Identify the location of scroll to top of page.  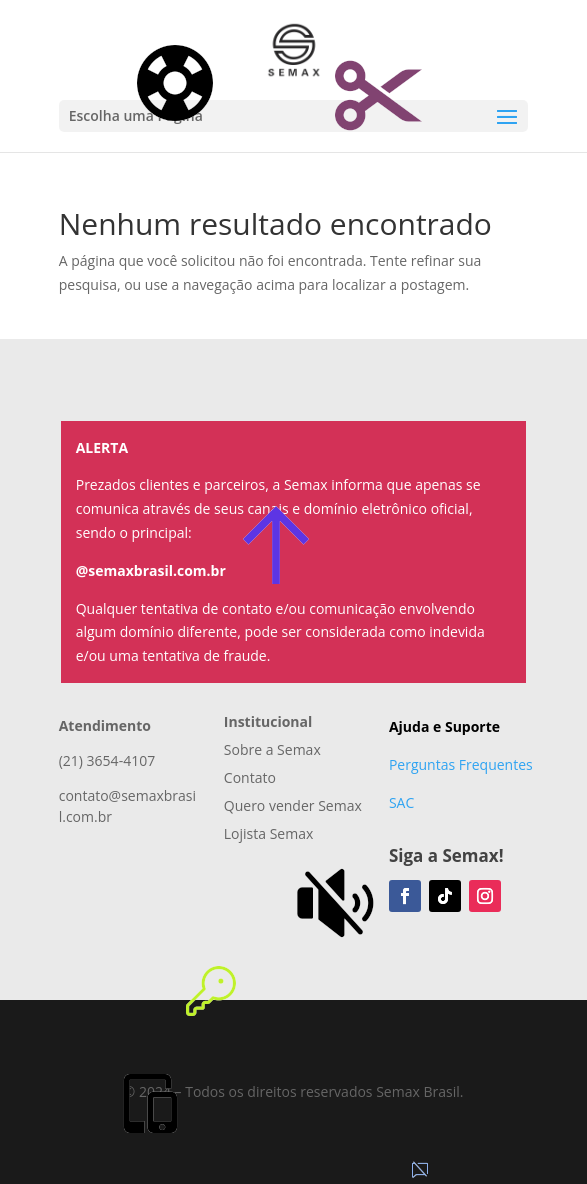
(276, 545).